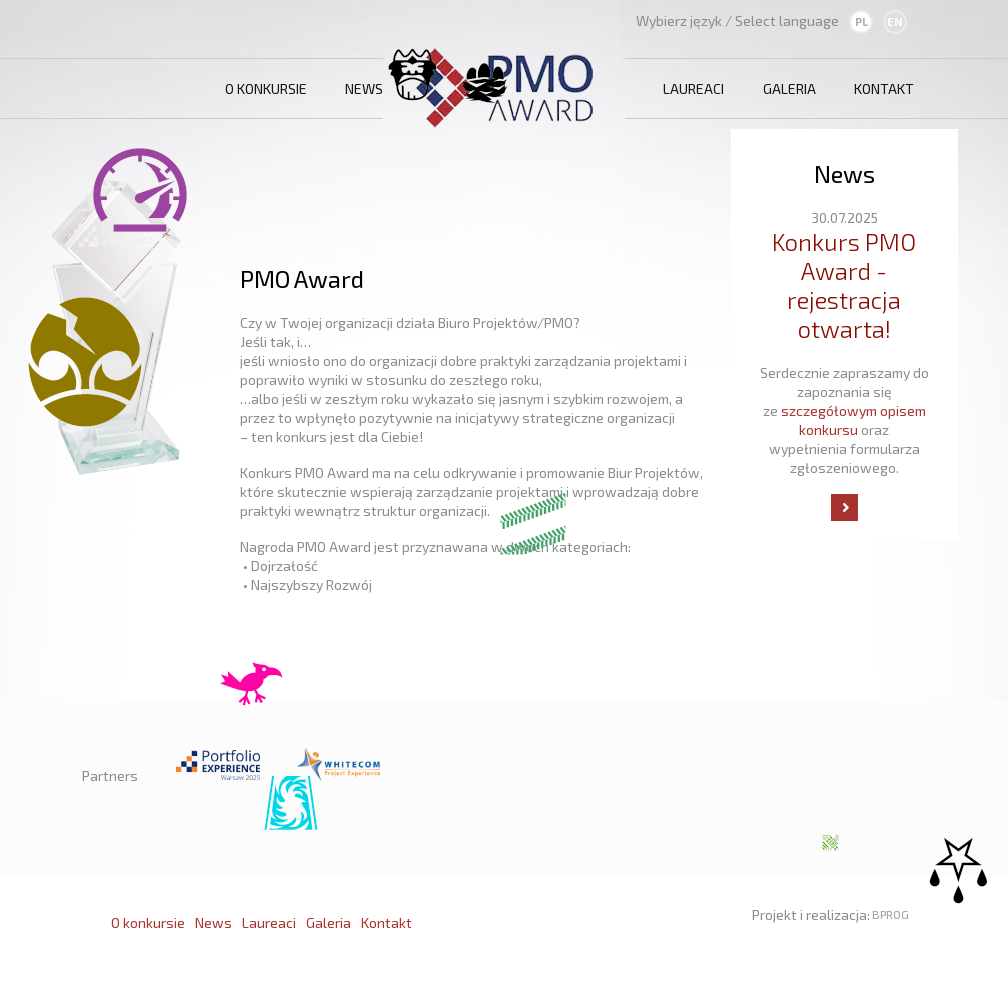  I want to click on indicates a dissolving or expiring bonus, so click(957, 870).